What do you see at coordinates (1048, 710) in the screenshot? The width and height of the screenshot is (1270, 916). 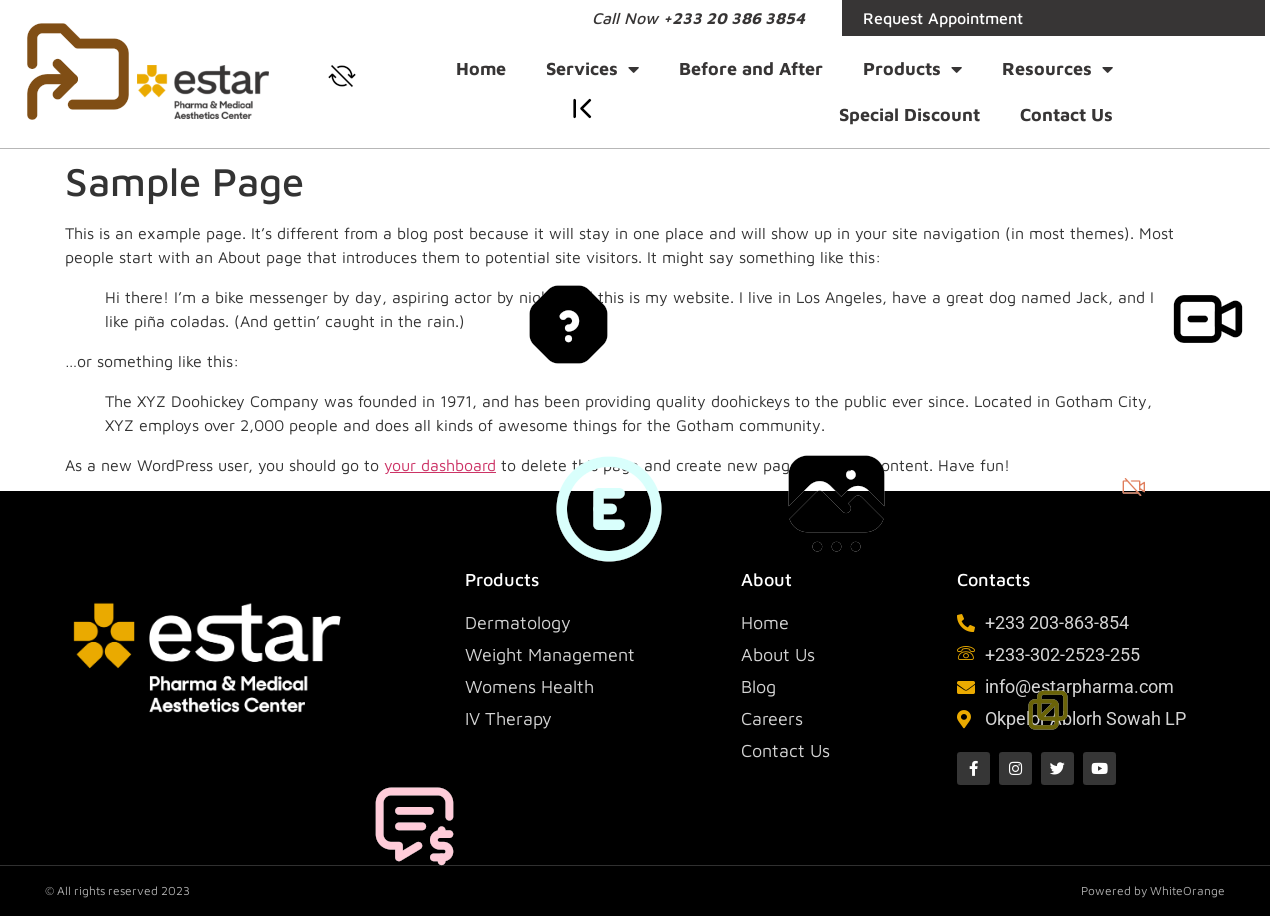 I see `view overlapping or intersecting layers` at bounding box center [1048, 710].